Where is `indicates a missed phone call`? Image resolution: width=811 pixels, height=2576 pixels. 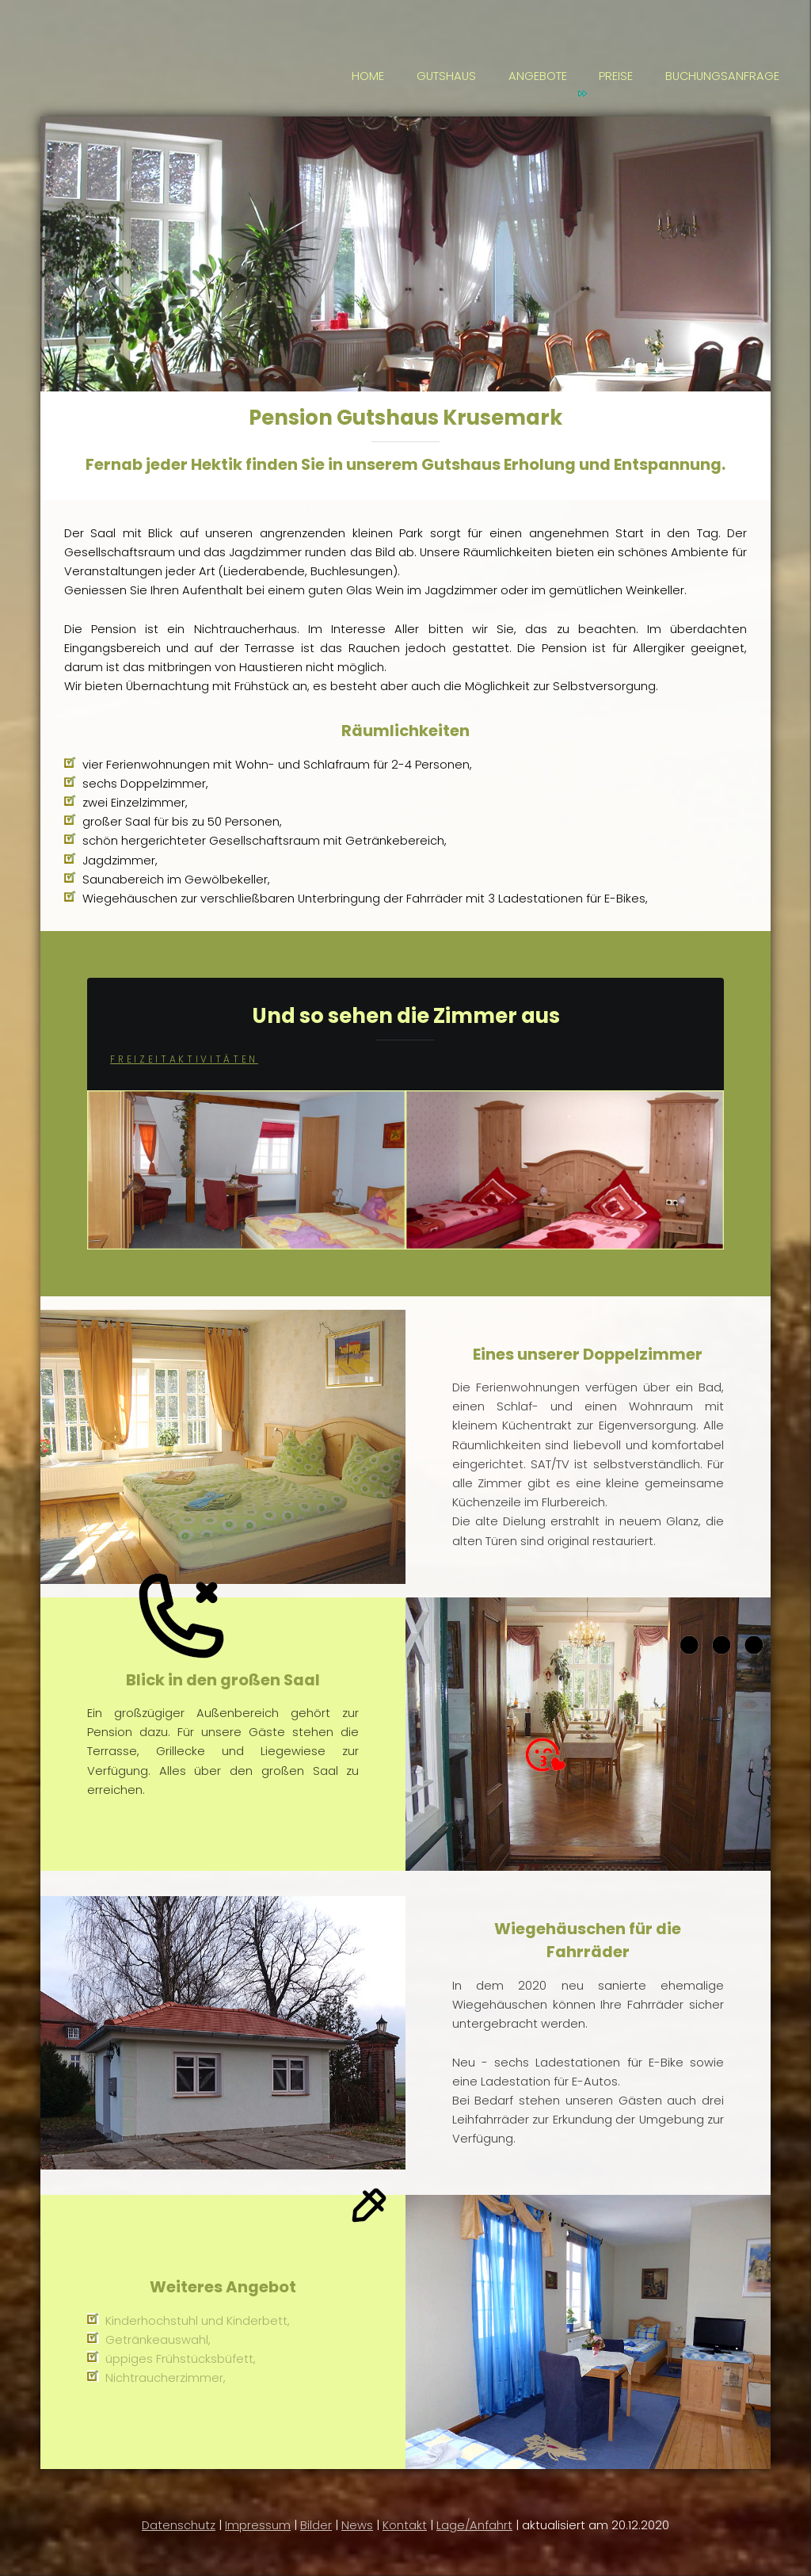
indicates a missed phone call is located at coordinates (181, 1616).